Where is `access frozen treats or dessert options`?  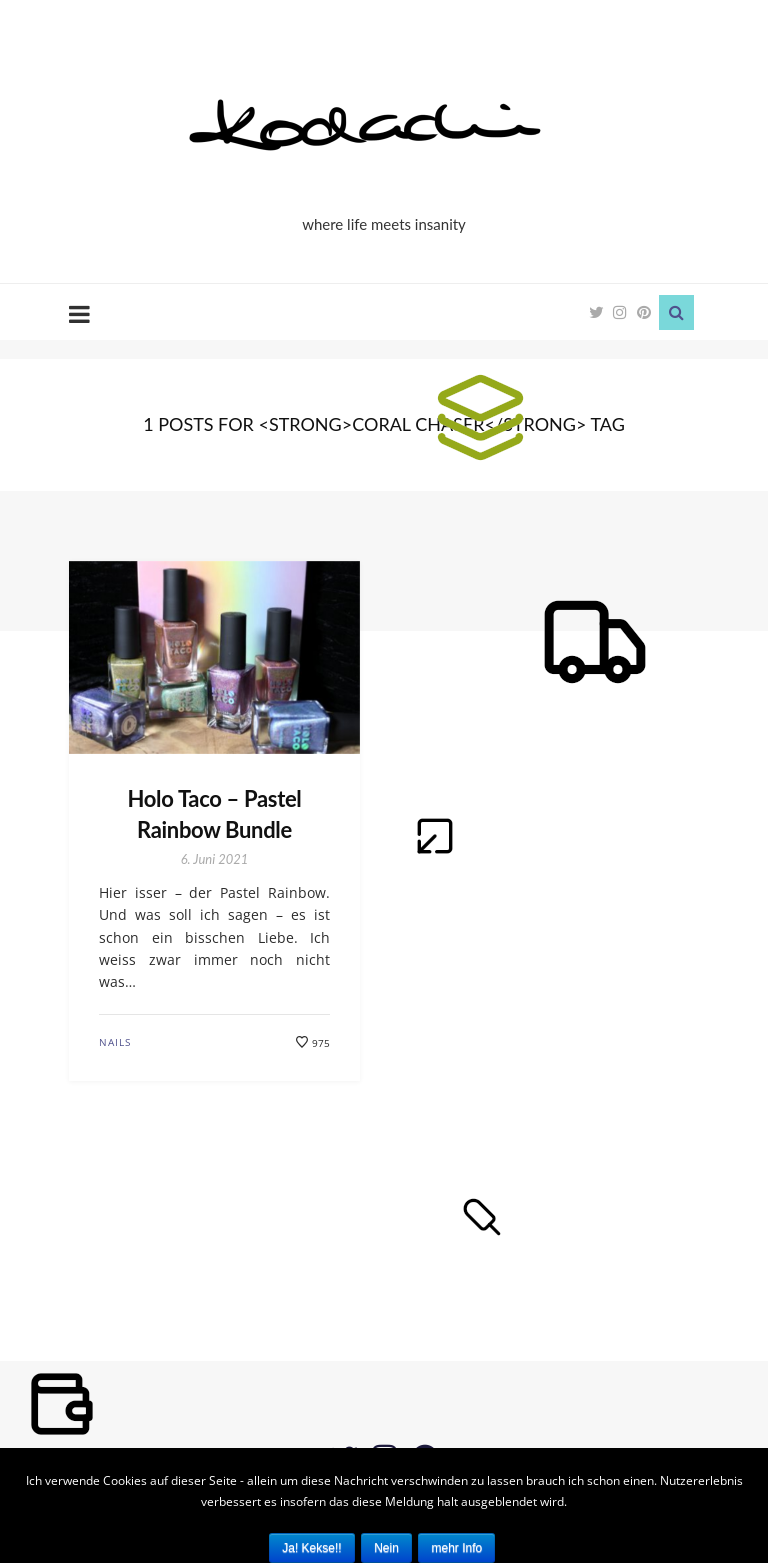 access frozen treats or dessert options is located at coordinates (482, 1217).